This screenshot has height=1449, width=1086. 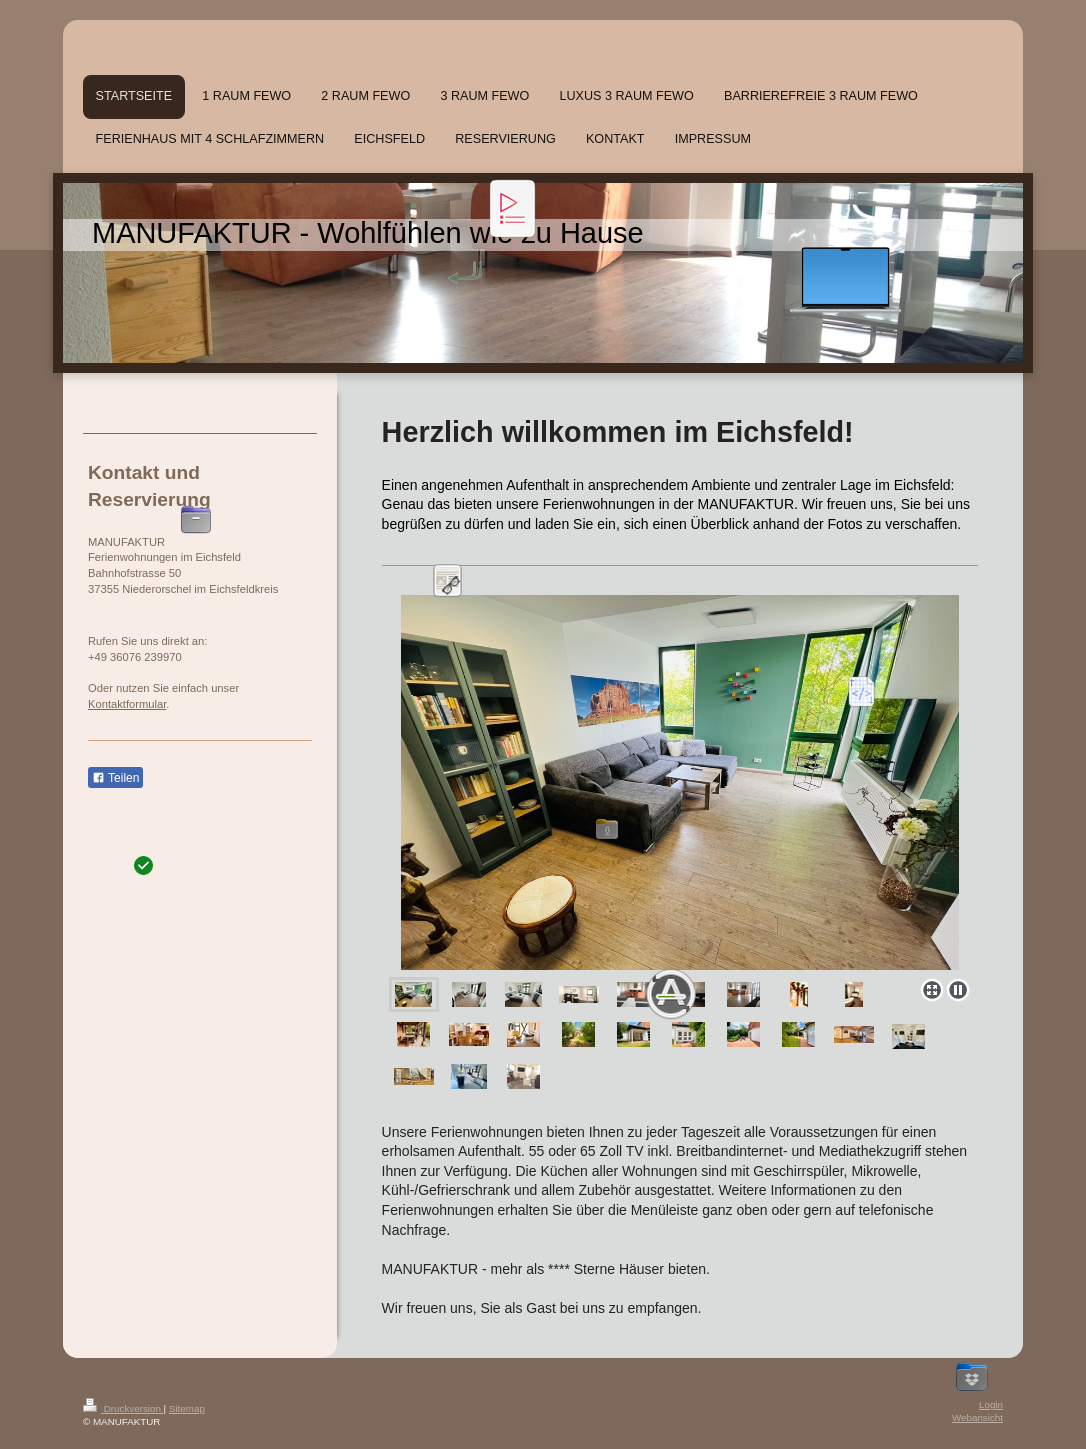 What do you see at coordinates (196, 519) in the screenshot?
I see `open the nautilus file manager` at bounding box center [196, 519].